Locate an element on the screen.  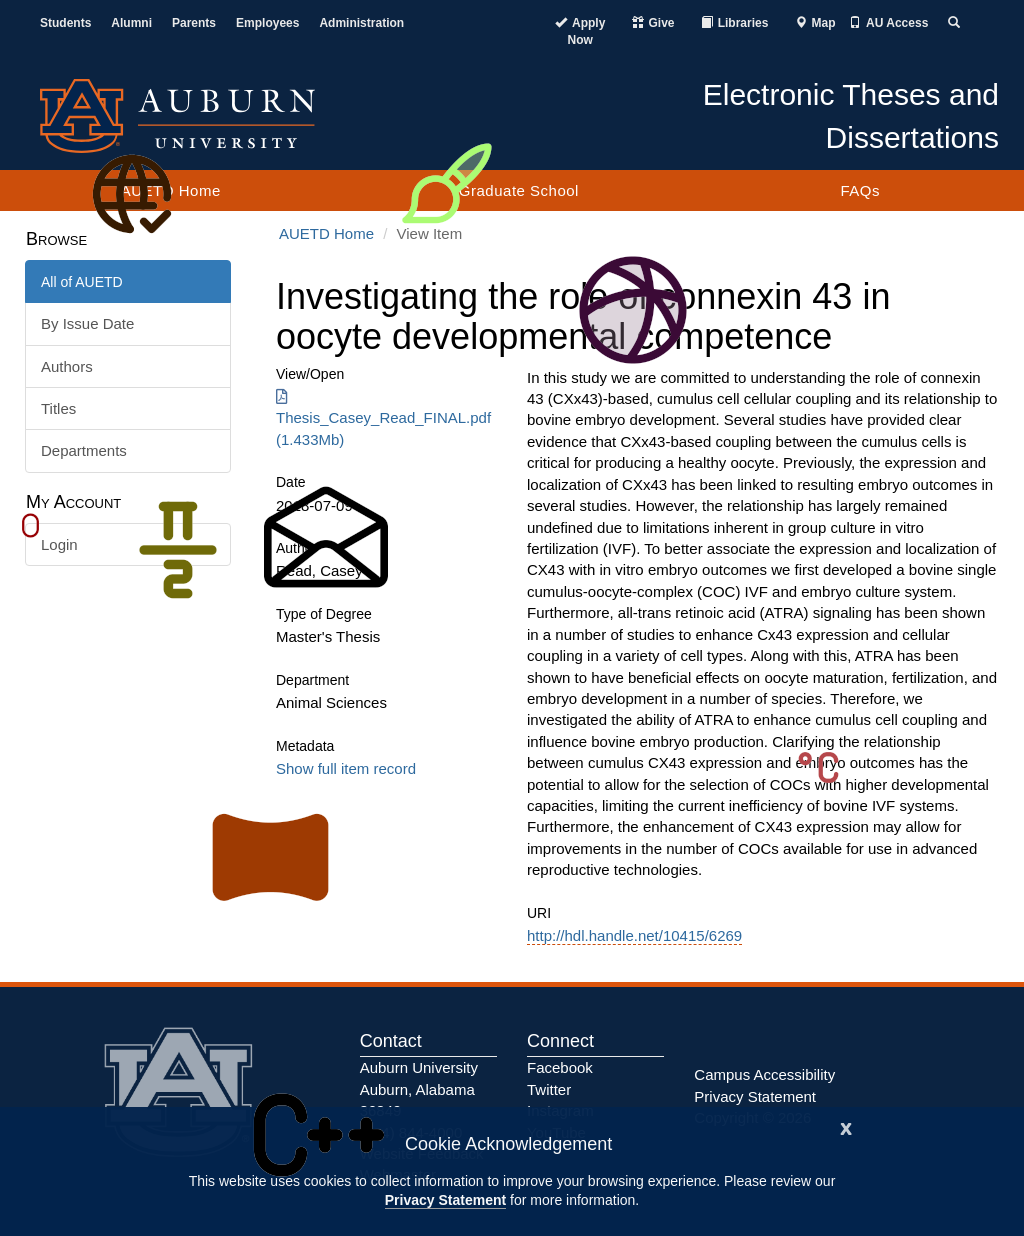
access medication or pharmacy features is located at coordinates (30, 525).